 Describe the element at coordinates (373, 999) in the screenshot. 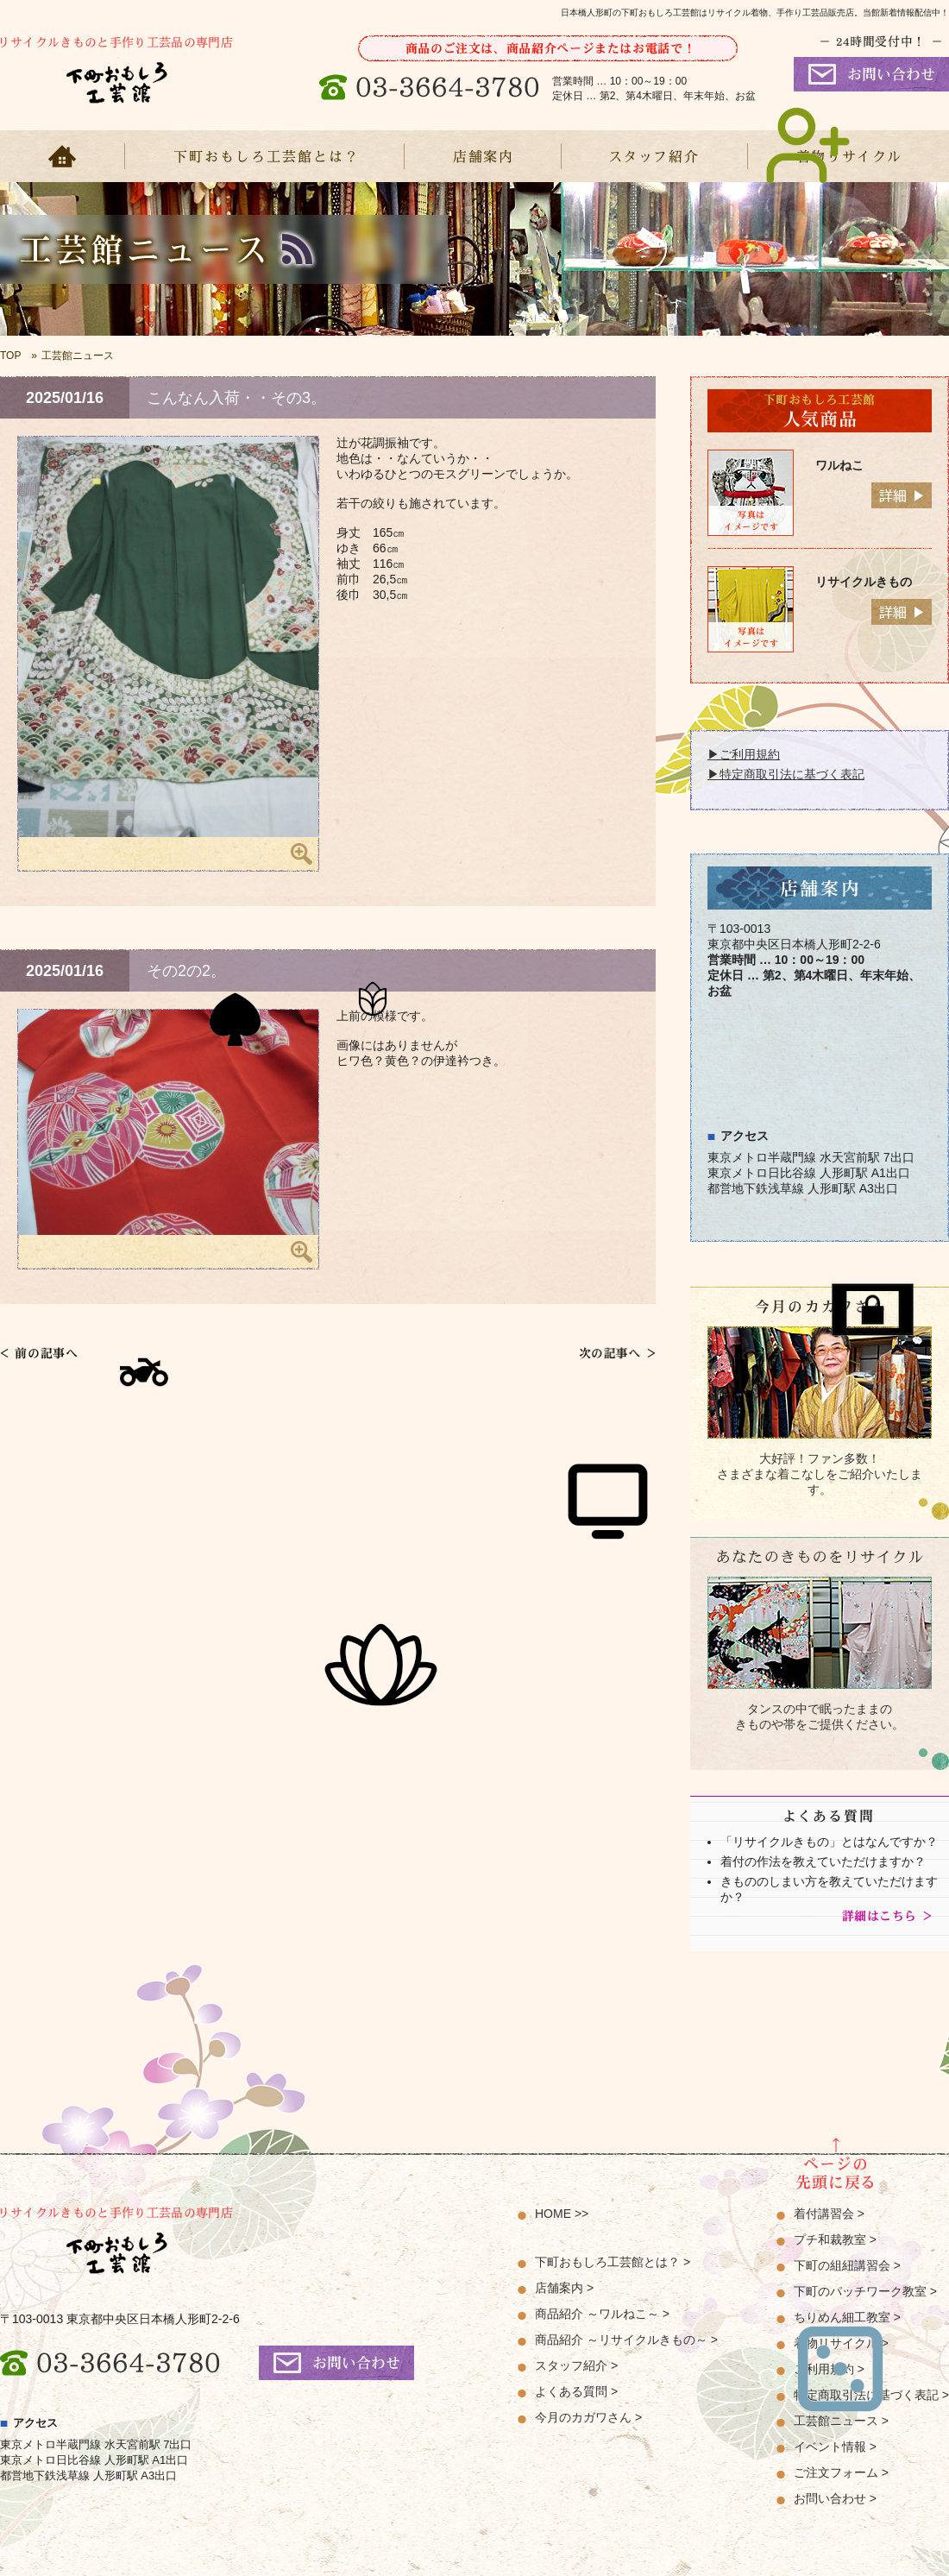

I see `filter by grain or wheat products` at that location.